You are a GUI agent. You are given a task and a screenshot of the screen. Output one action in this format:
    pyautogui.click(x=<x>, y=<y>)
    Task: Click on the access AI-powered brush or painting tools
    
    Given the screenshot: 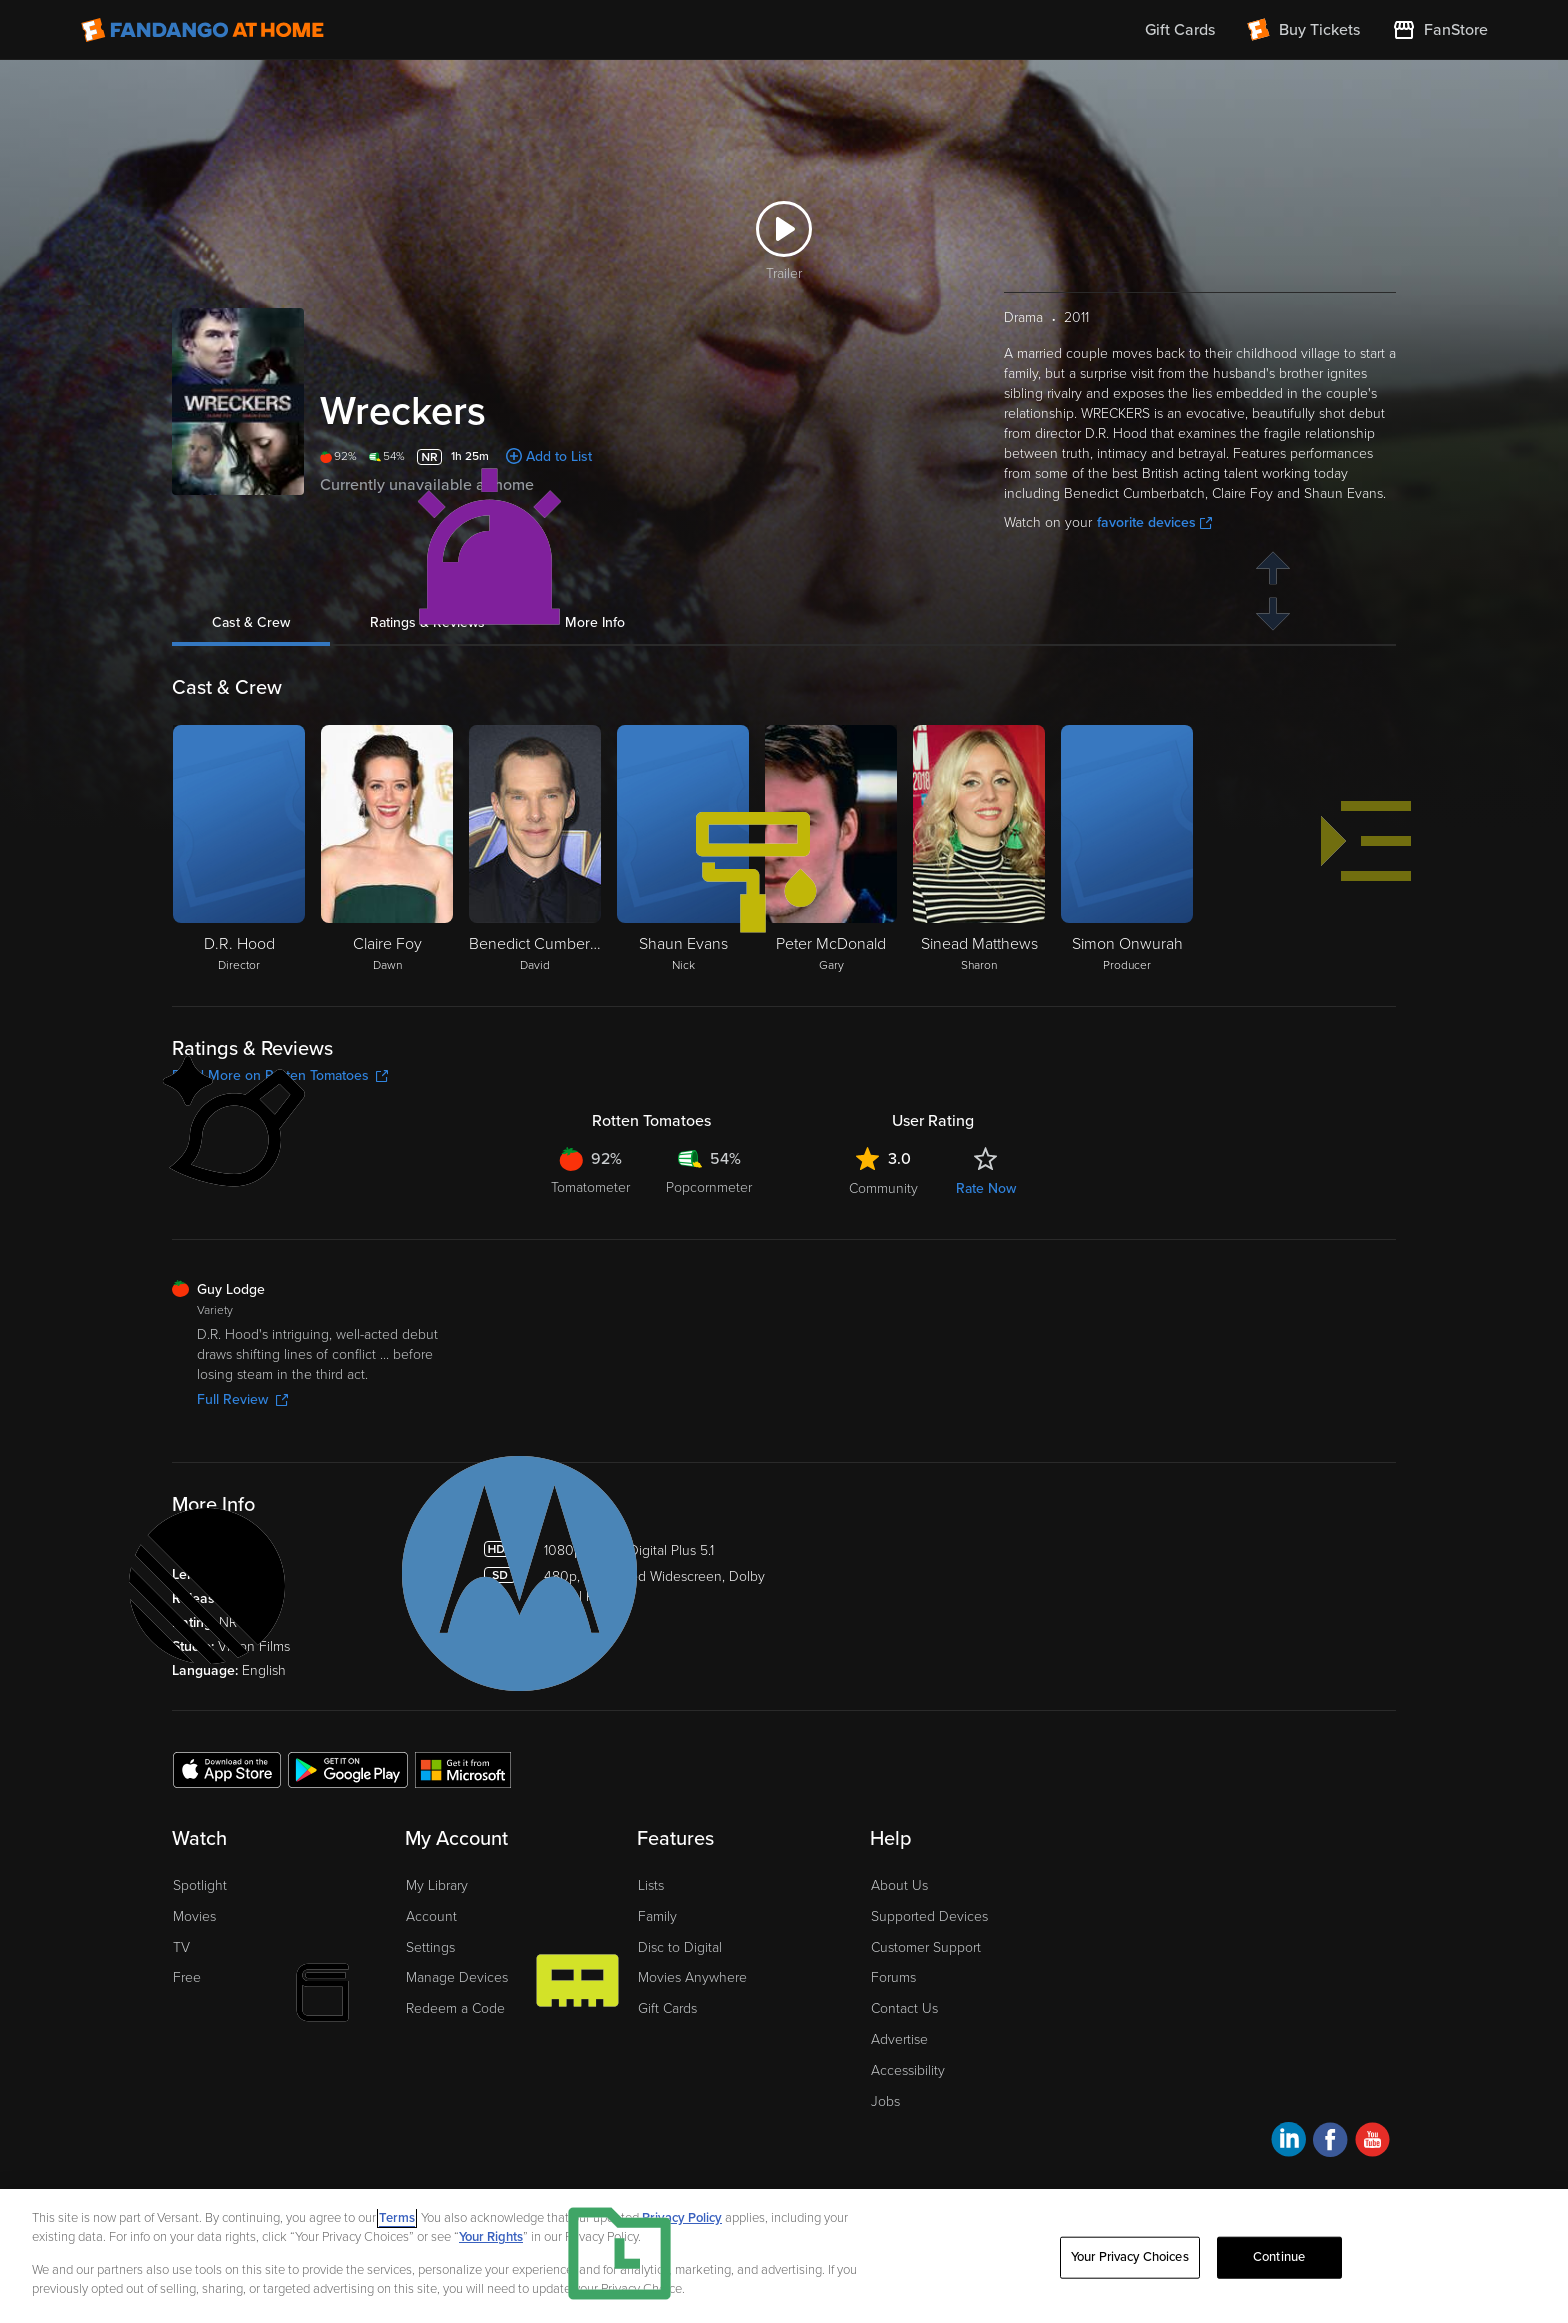 What is the action you would take?
    pyautogui.click(x=237, y=1130)
    